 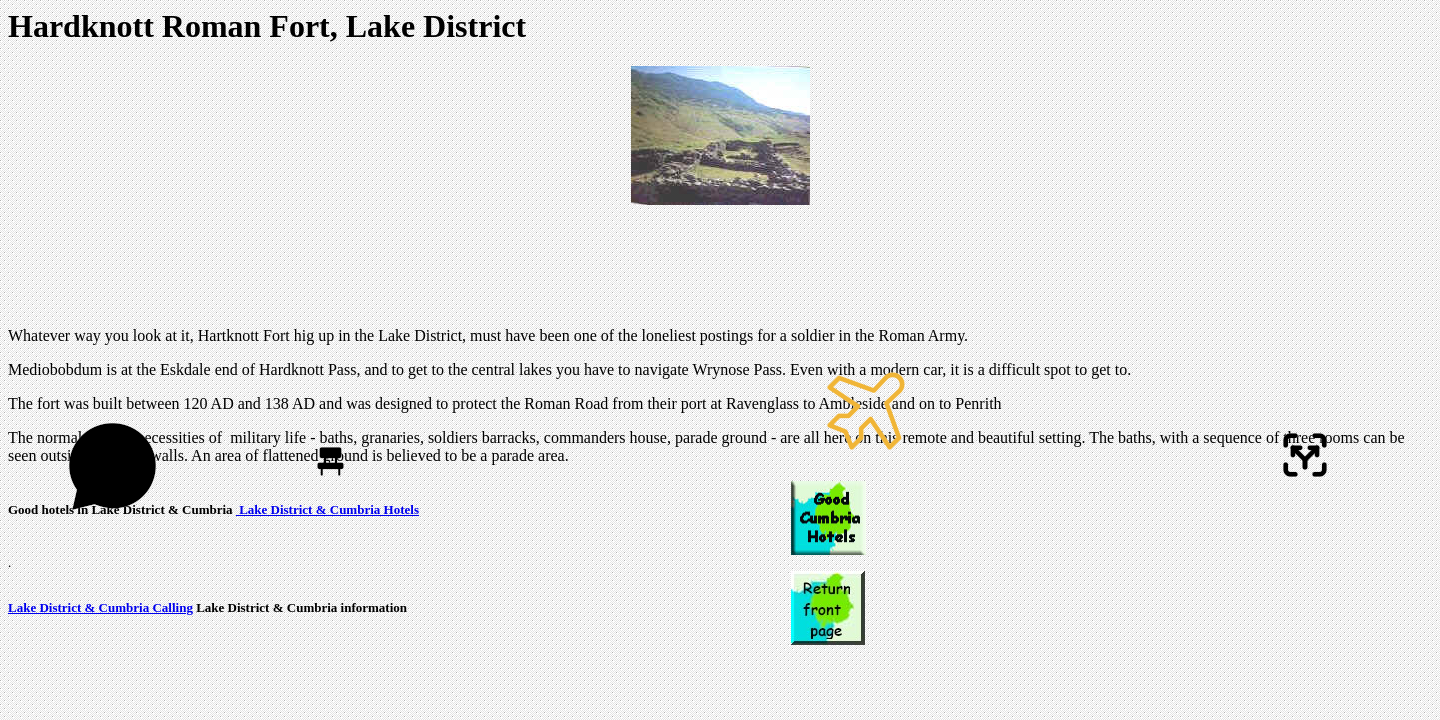 What do you see at coordinates (112, 466) in the screenshot?
I see `open chat or messaging` at bounding box center [112, 466].